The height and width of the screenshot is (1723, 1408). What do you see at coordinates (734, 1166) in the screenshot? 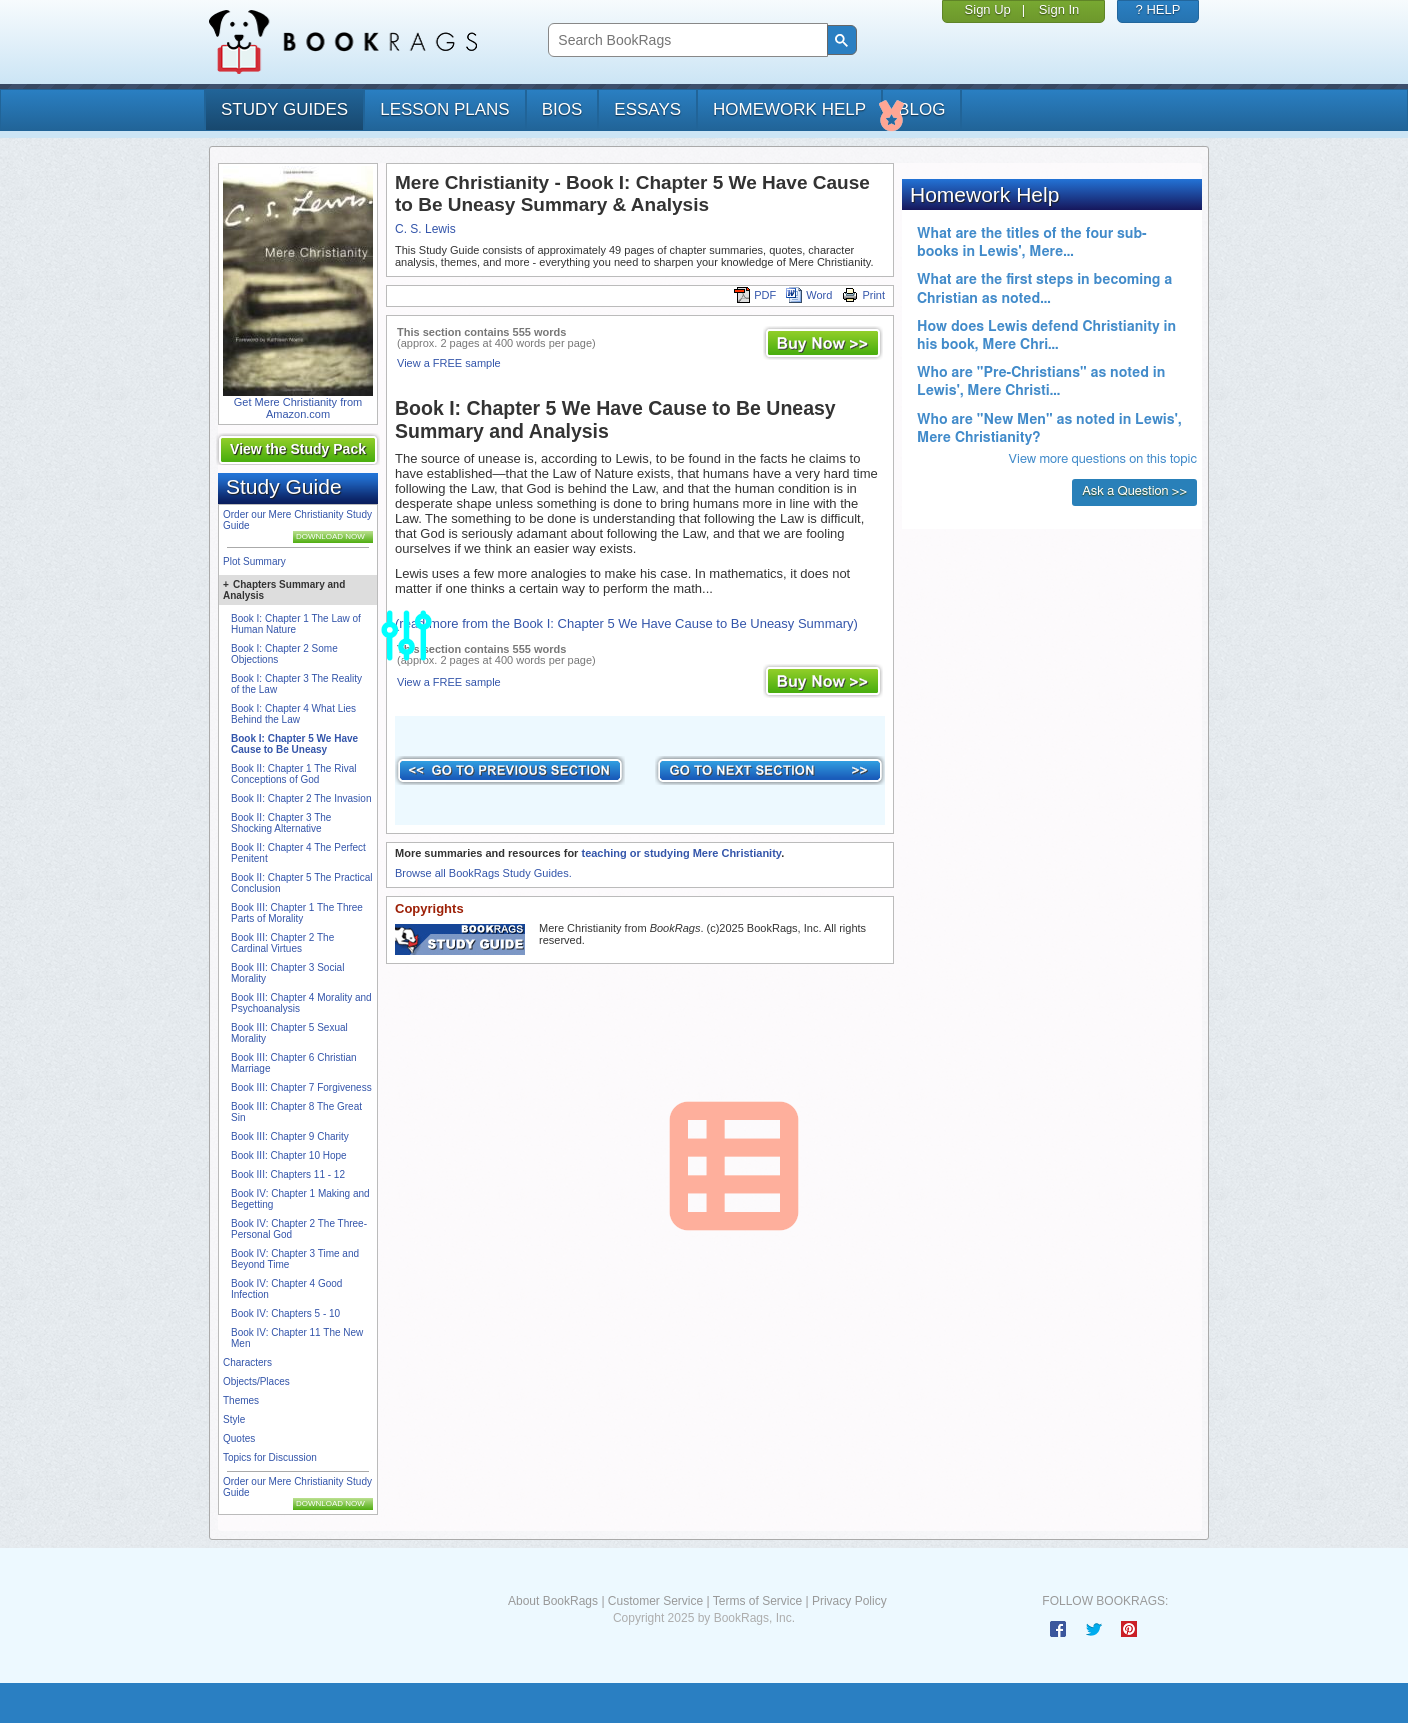
I see `switch to list view` at bounding box center [734, 1166].